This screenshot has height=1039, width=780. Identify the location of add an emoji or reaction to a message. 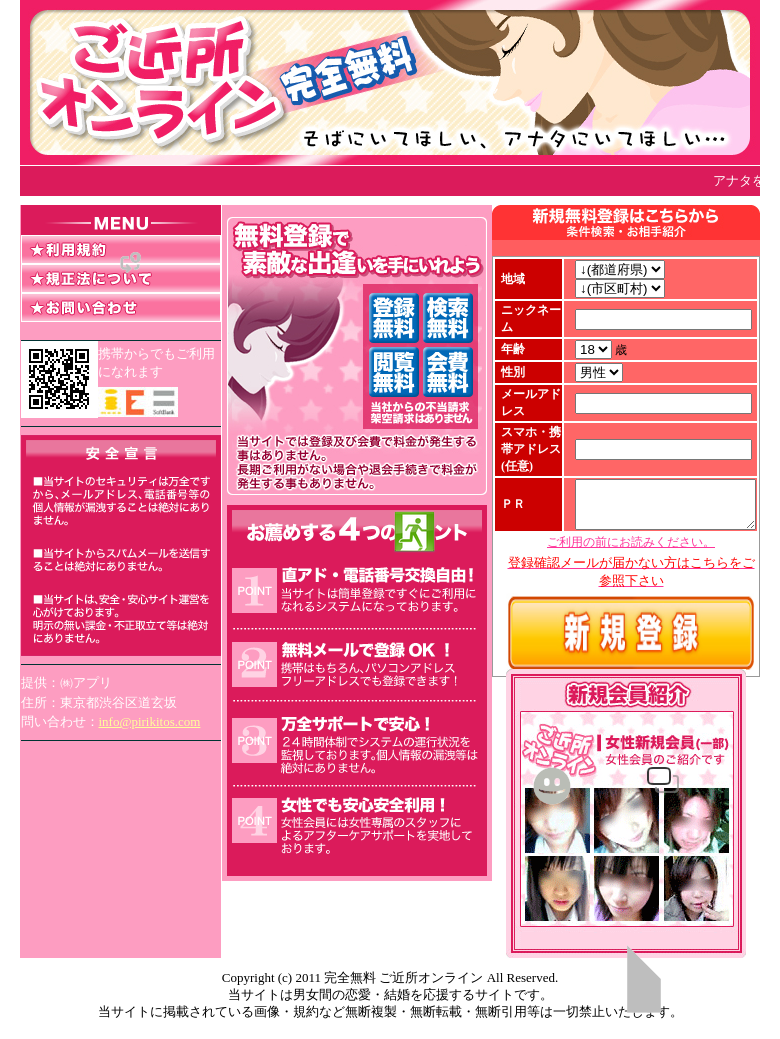
(552, 786).